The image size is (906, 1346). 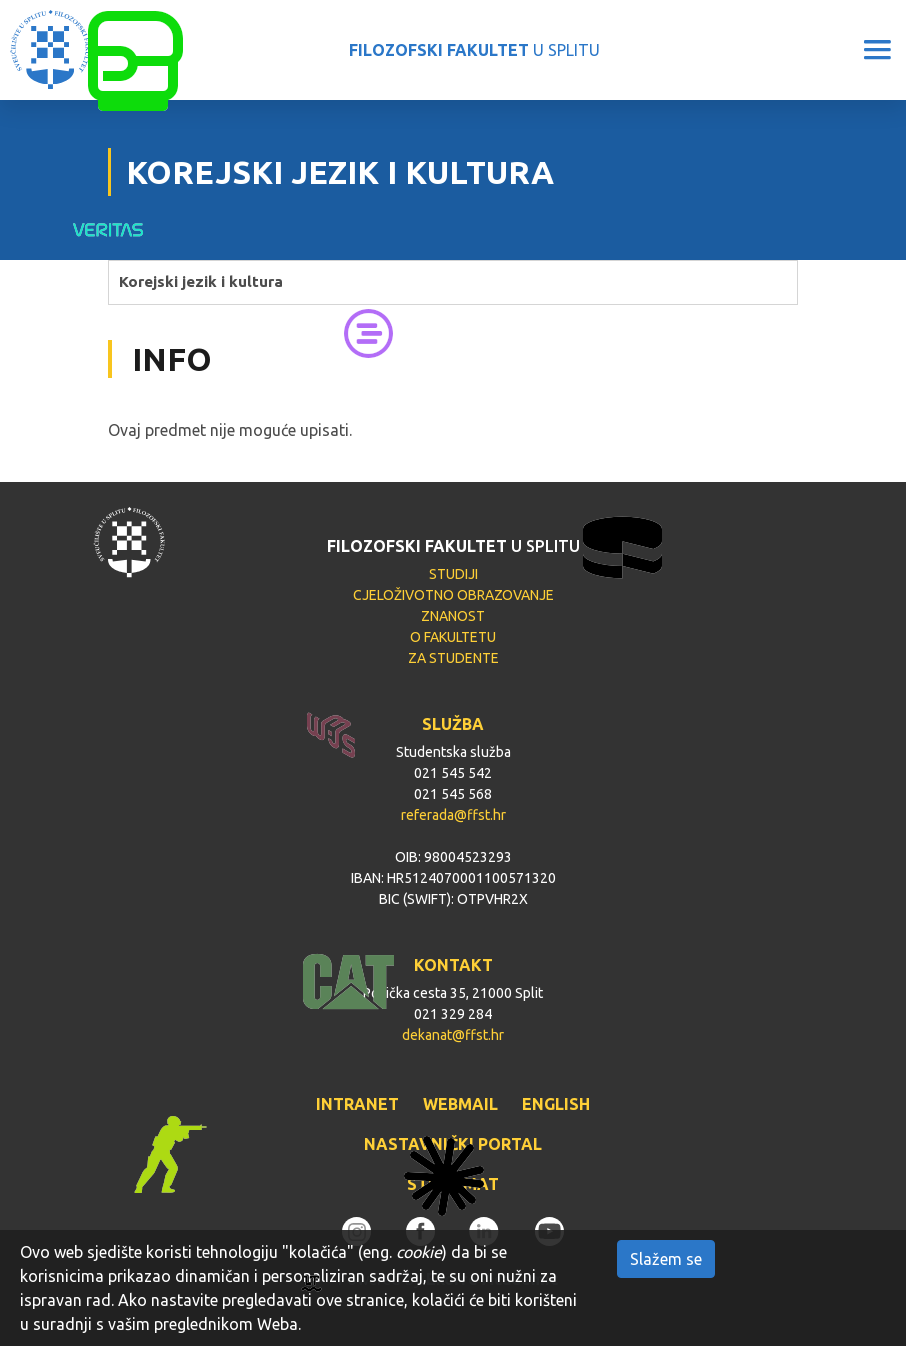 What do you see at coordinates (170, 1154) in the screenshot?
I see `launch counter-strike game` at bounding box center [170, 1154].